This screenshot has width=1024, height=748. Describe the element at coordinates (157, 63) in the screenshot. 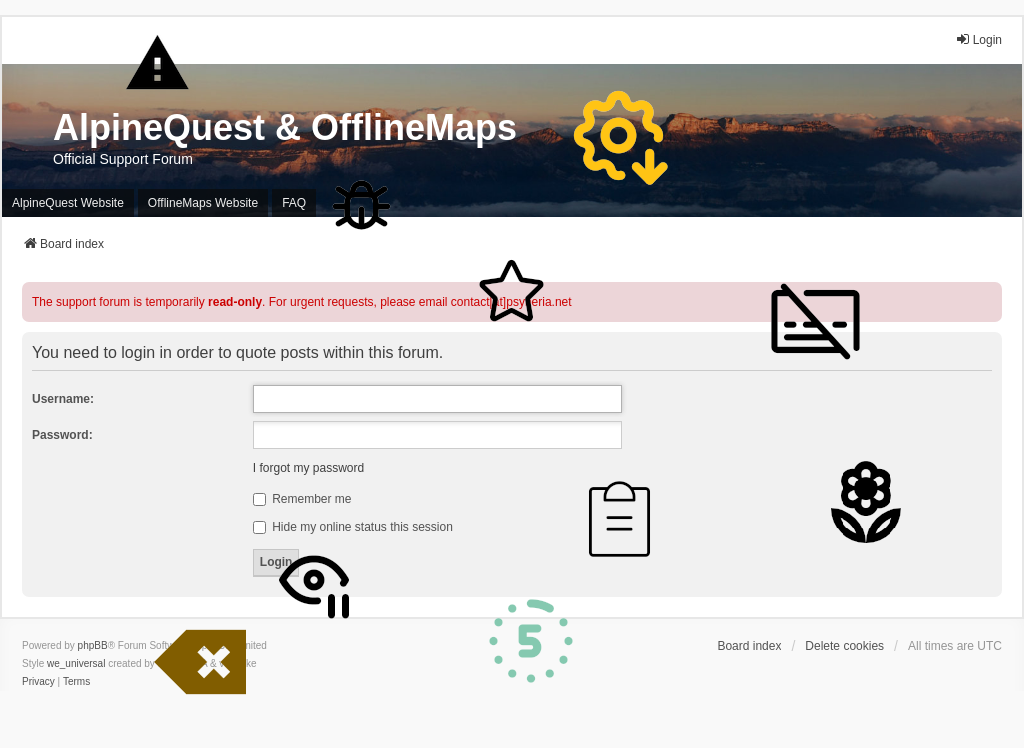

I see `indicates a warning or potential issue` at that location.